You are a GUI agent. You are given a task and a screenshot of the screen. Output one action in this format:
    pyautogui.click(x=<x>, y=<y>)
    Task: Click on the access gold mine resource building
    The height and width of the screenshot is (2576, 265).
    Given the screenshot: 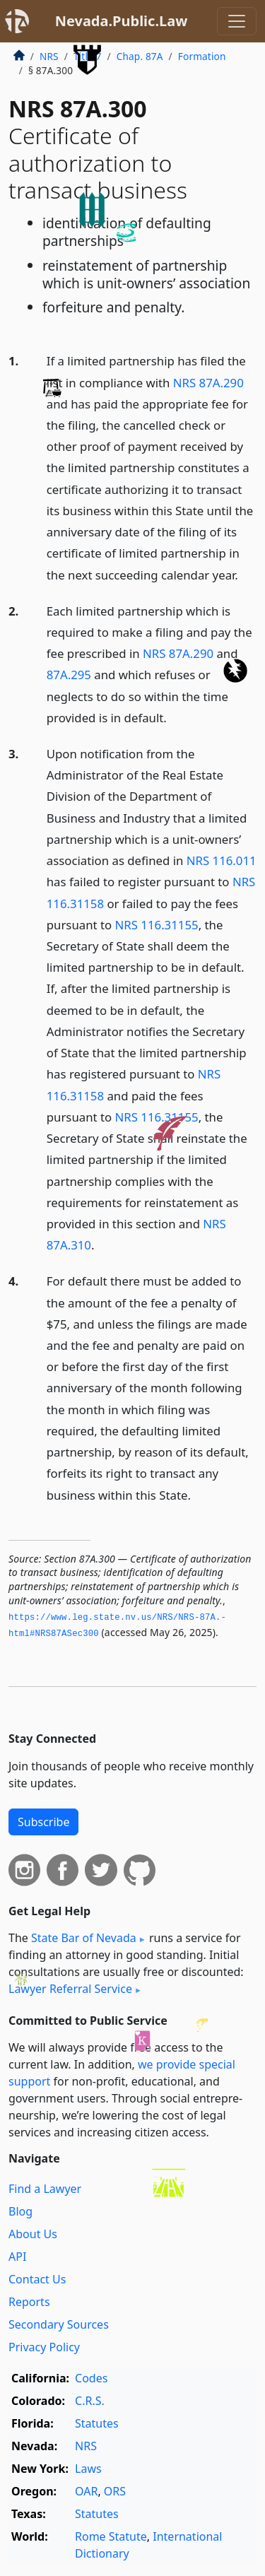 What is the action you would take?
    pyautogui.click(x=52, y=388)
    